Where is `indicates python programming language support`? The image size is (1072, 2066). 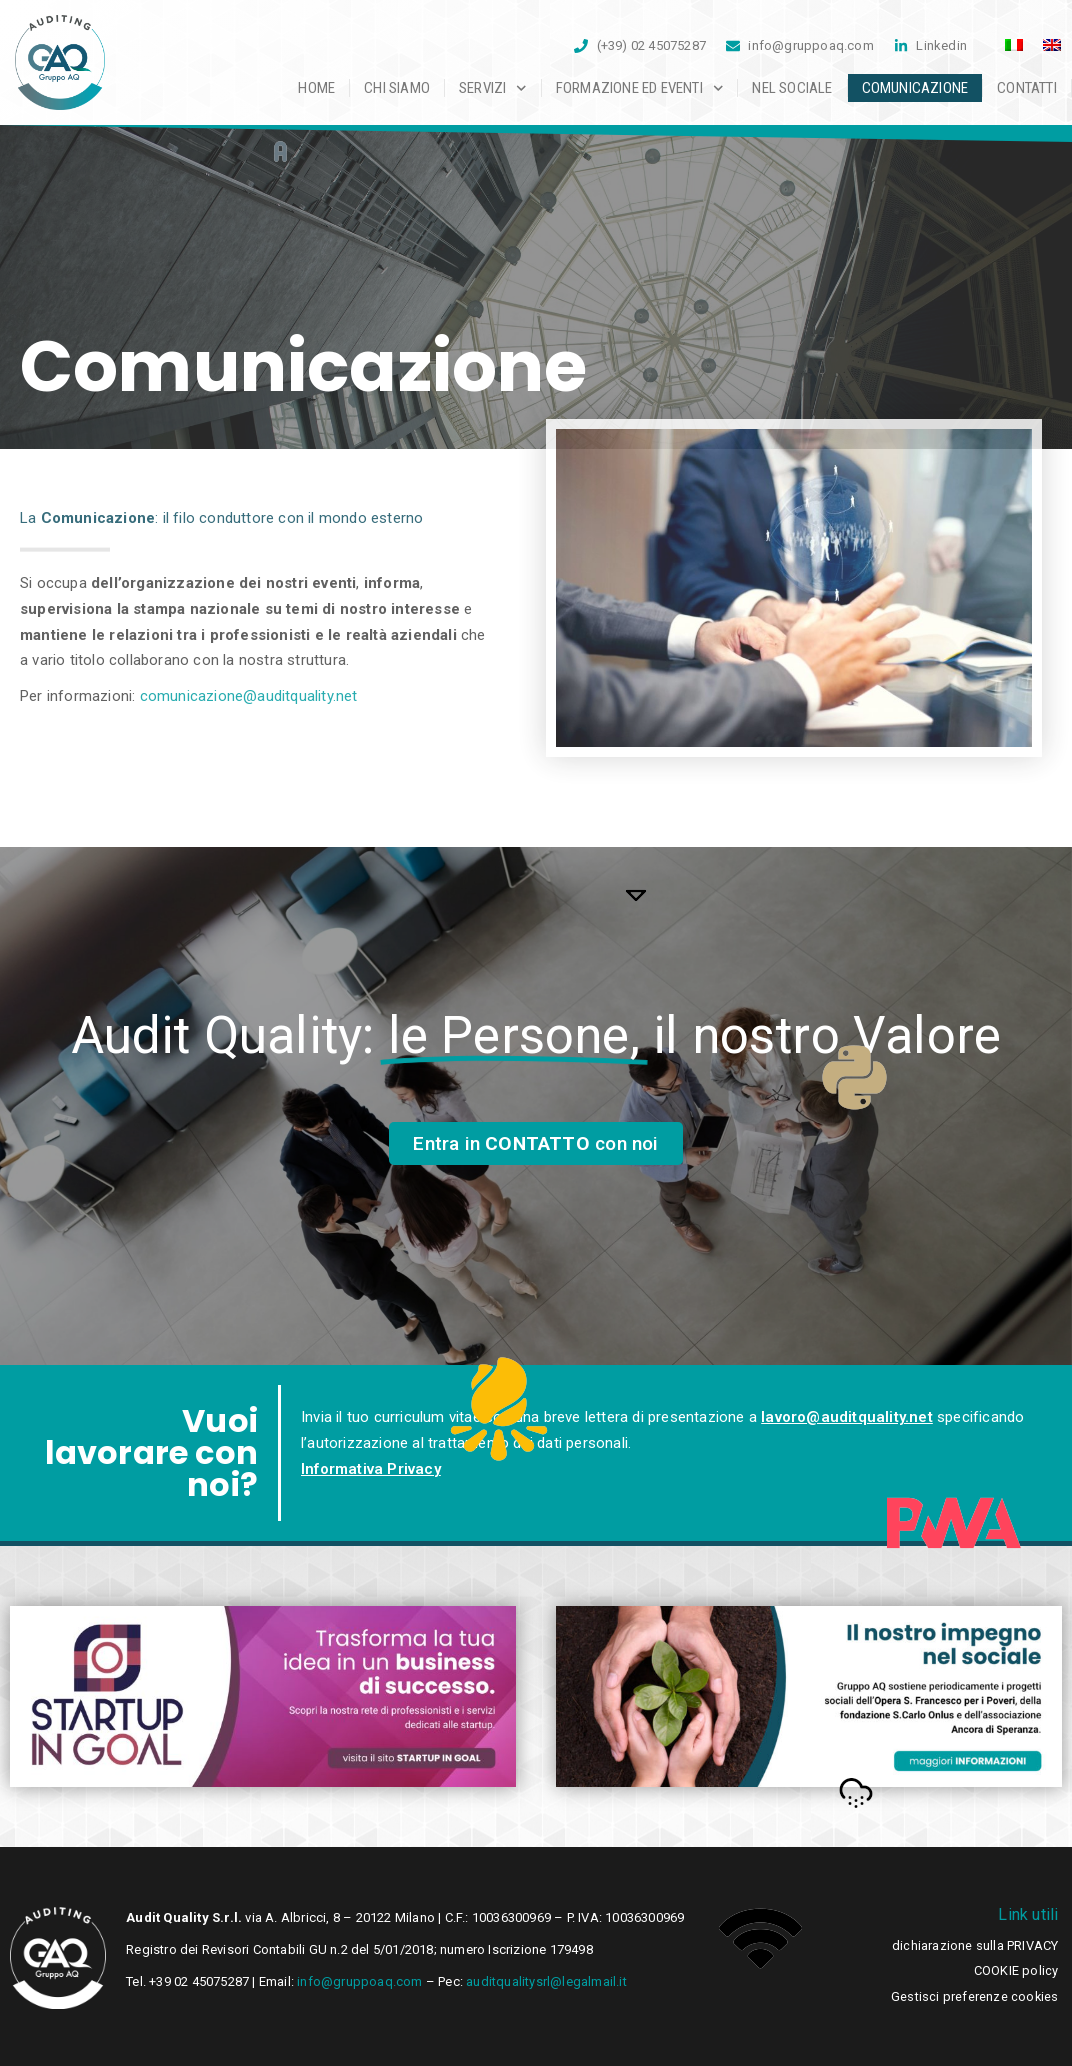
indicates python programming language support is located at coordinates (854, 1077).